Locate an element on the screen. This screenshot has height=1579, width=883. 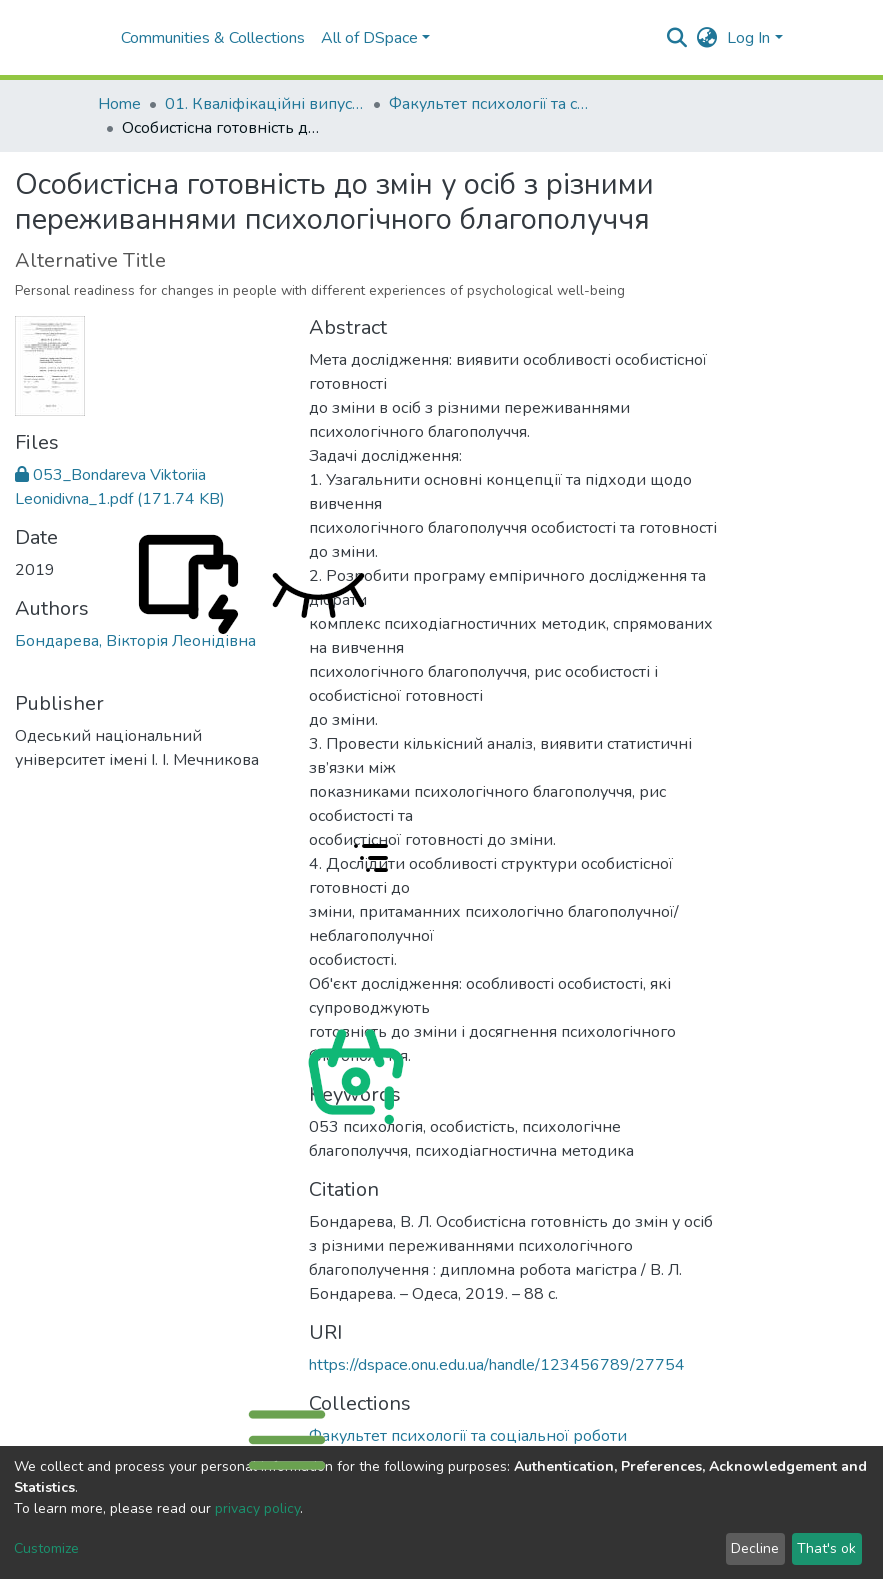
view hierarchical list or tree structure is located at coordinates (370, 858).